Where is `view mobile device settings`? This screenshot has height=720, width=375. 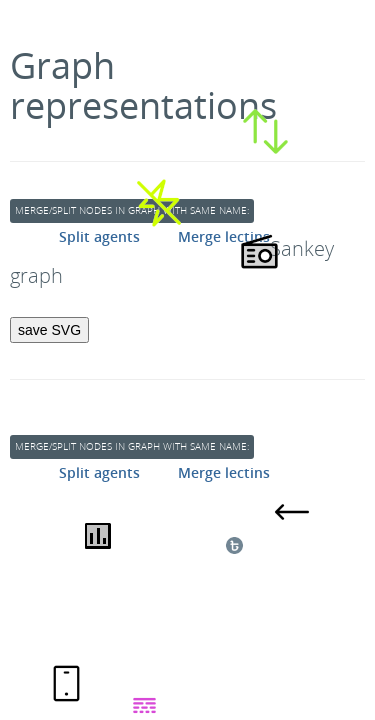 view mobile device settings is located at coordinates (66, 683).